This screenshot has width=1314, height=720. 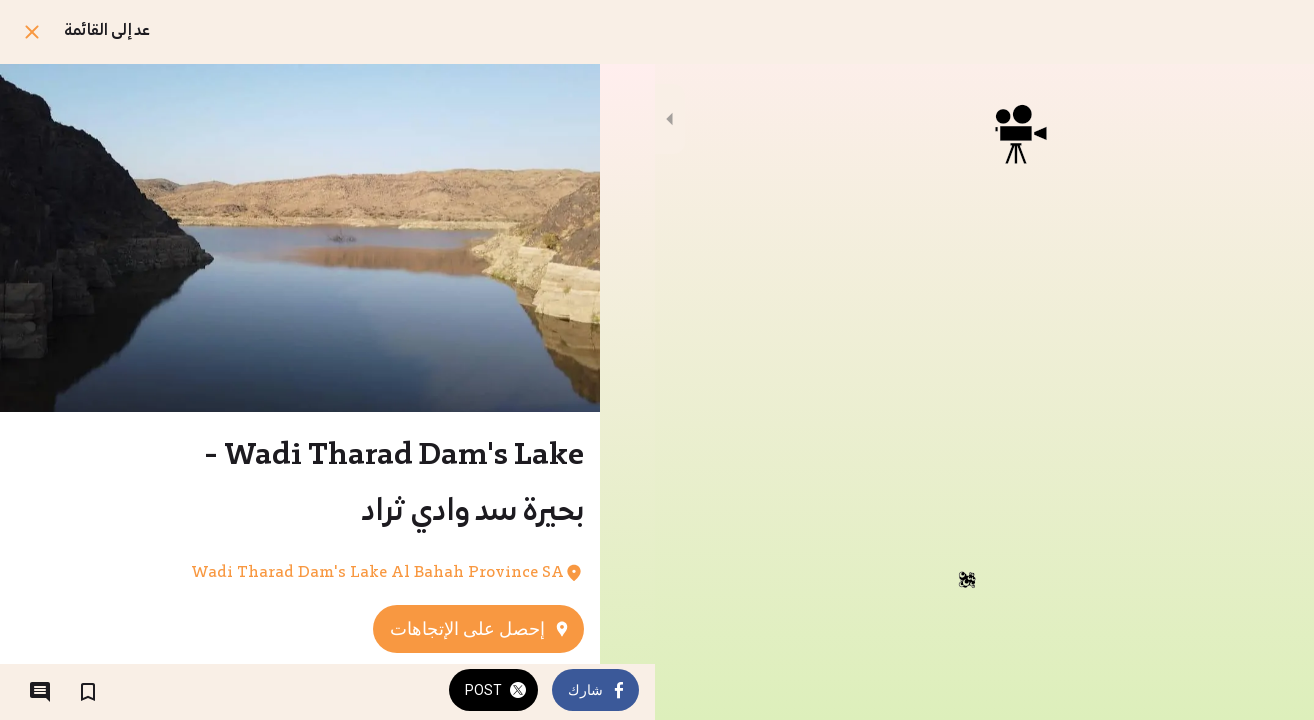 I want to click on access video or movie content, so click(x=1021, y=132).